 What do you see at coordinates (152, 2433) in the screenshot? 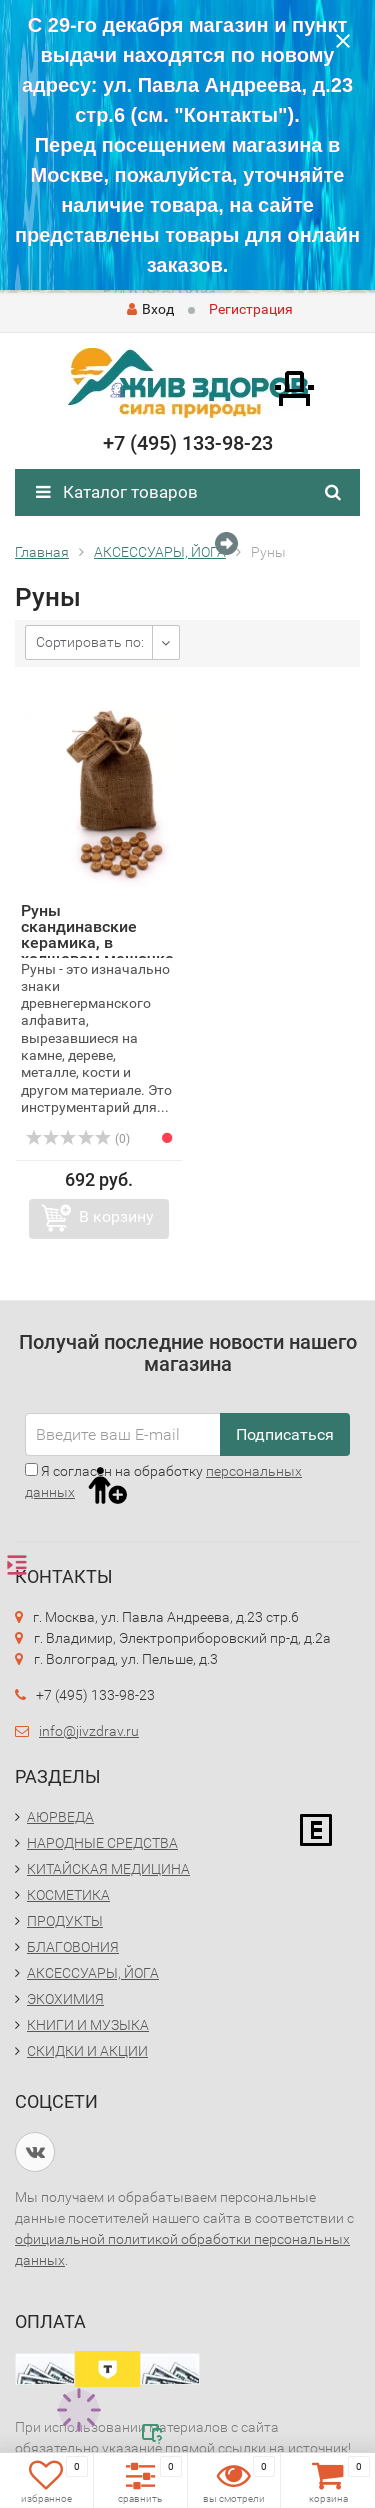
I see `get help with connected devices` at bounding box center [152, 2433].